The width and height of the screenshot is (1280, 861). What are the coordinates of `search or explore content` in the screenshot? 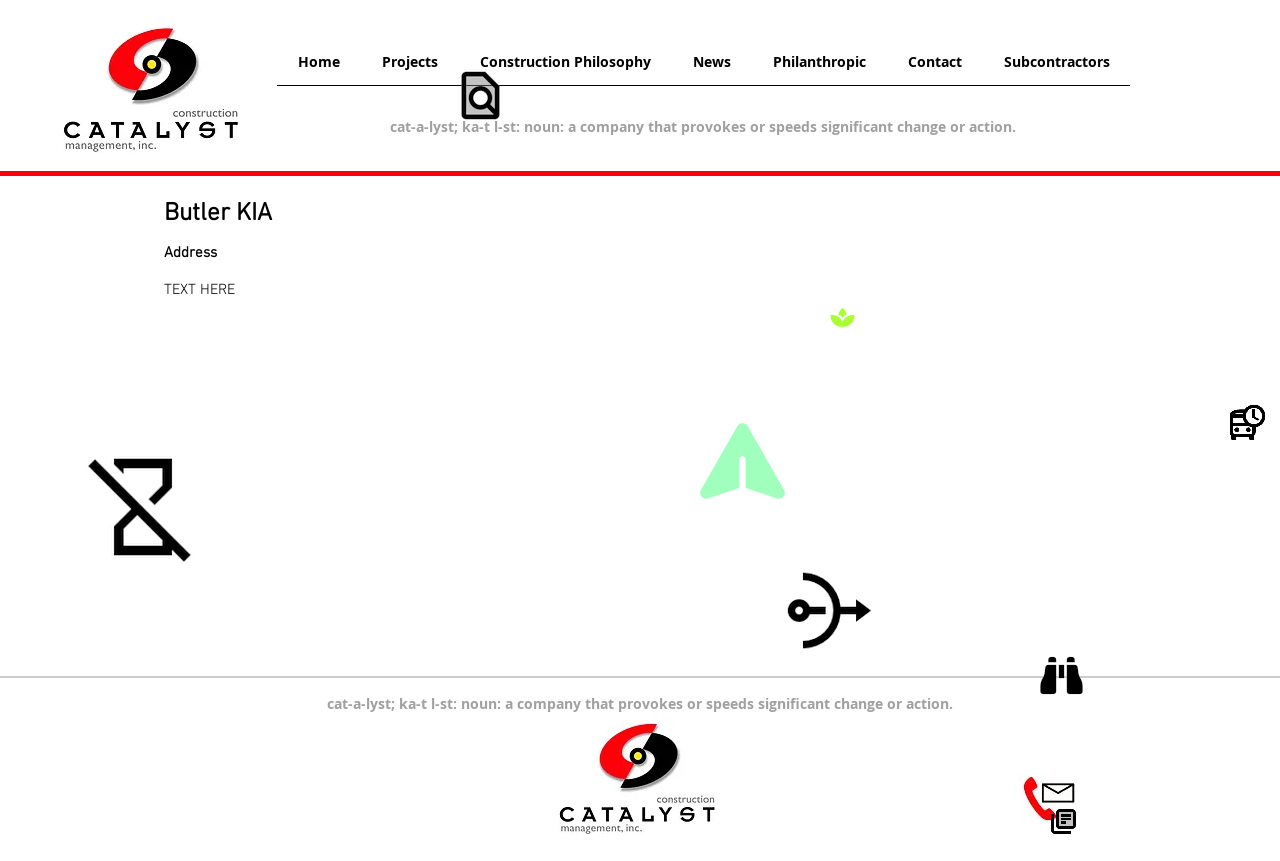 It's located at (1061, 675).